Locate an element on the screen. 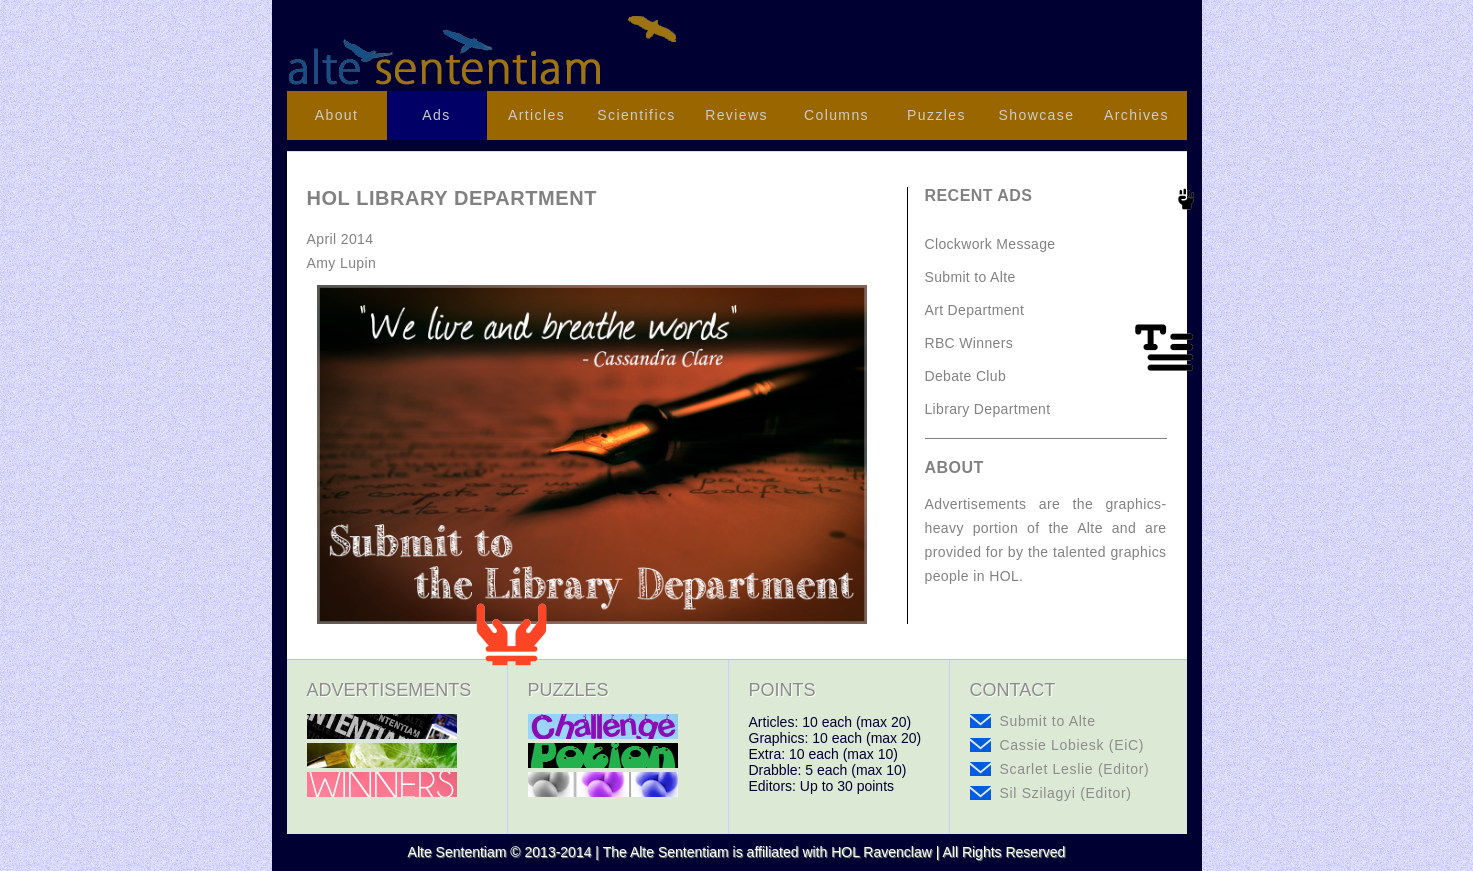 The height and width of the screenshot is (871, 1473). view article in new york times format is located at coordinates (1163, 346).